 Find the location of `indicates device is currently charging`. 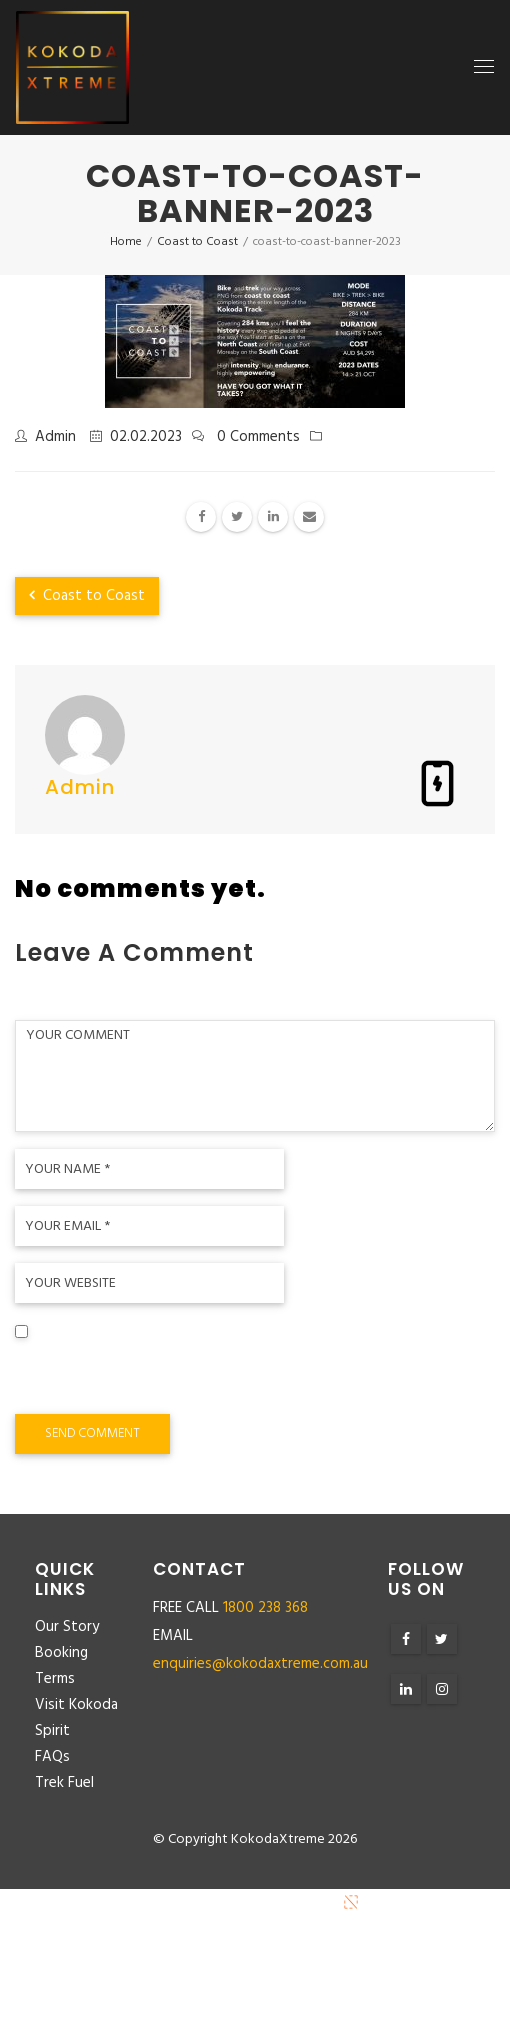

indicates device is currently charging is located at coordinates (437, 783).